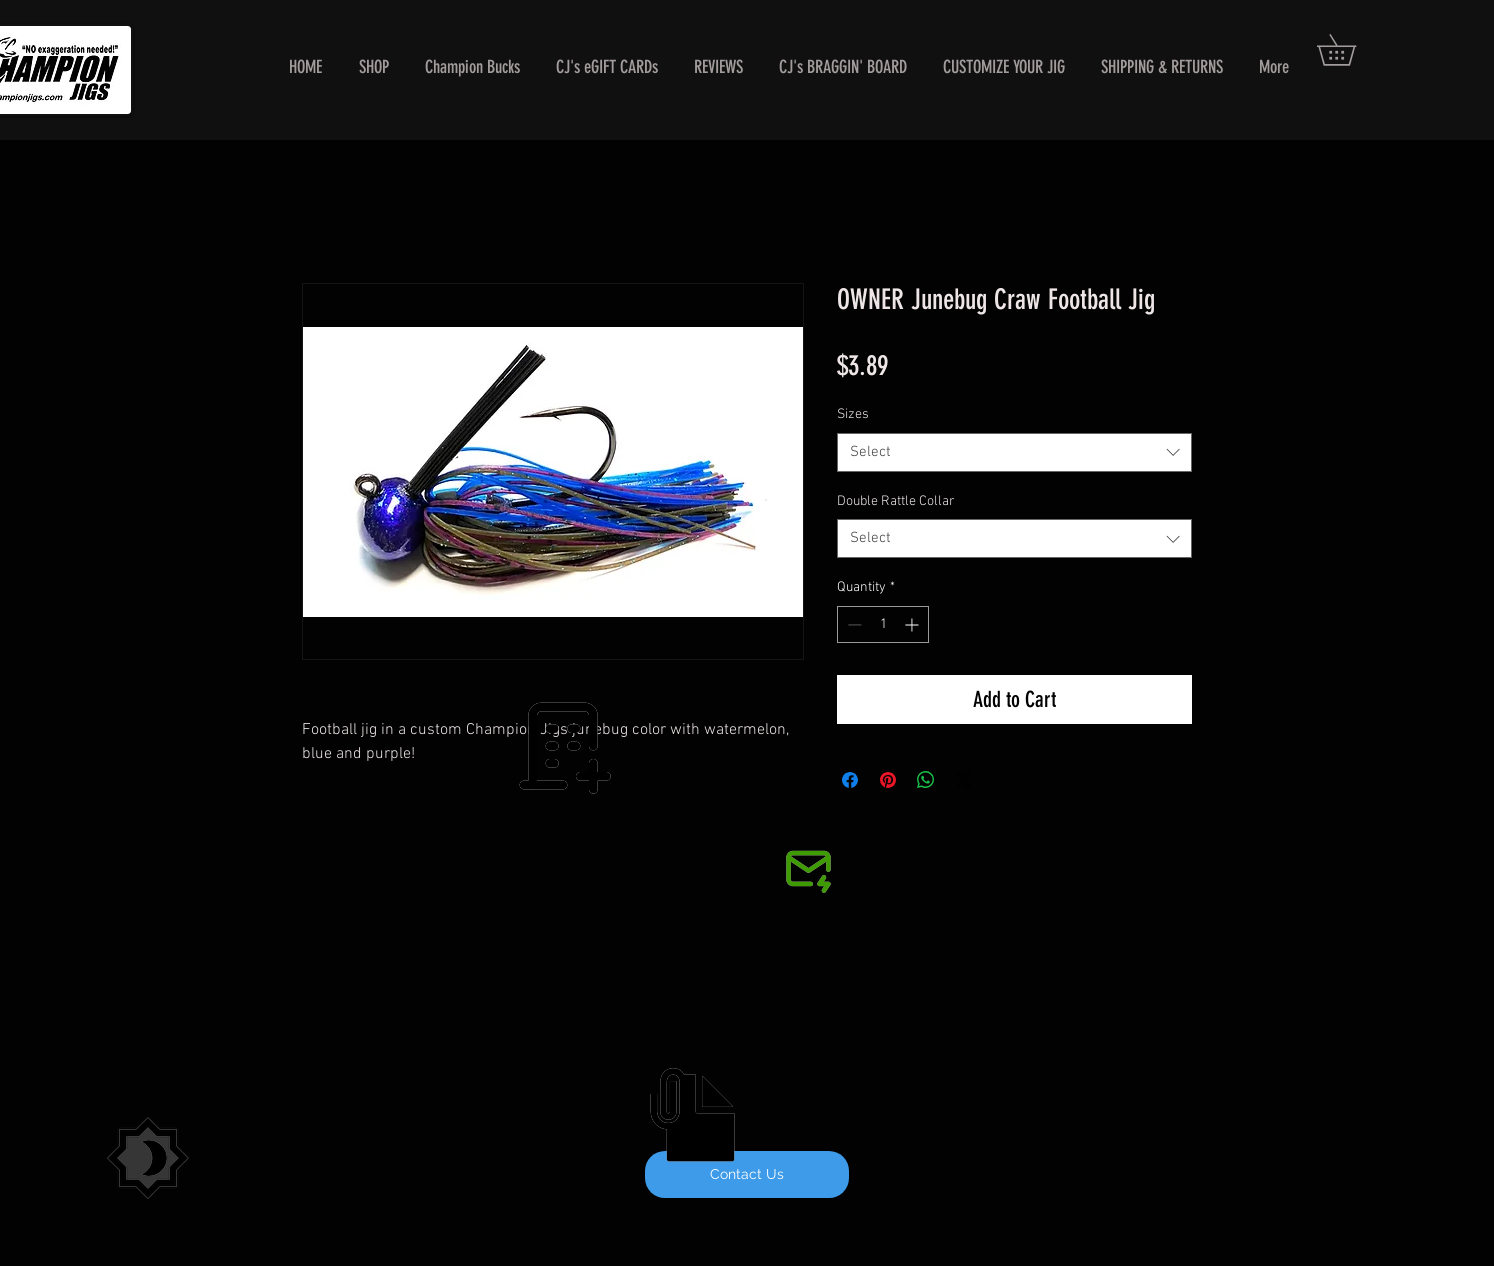  Describe the element at coordinates (808, 868) in the screenshot. I see `send message with high priority` at that location.